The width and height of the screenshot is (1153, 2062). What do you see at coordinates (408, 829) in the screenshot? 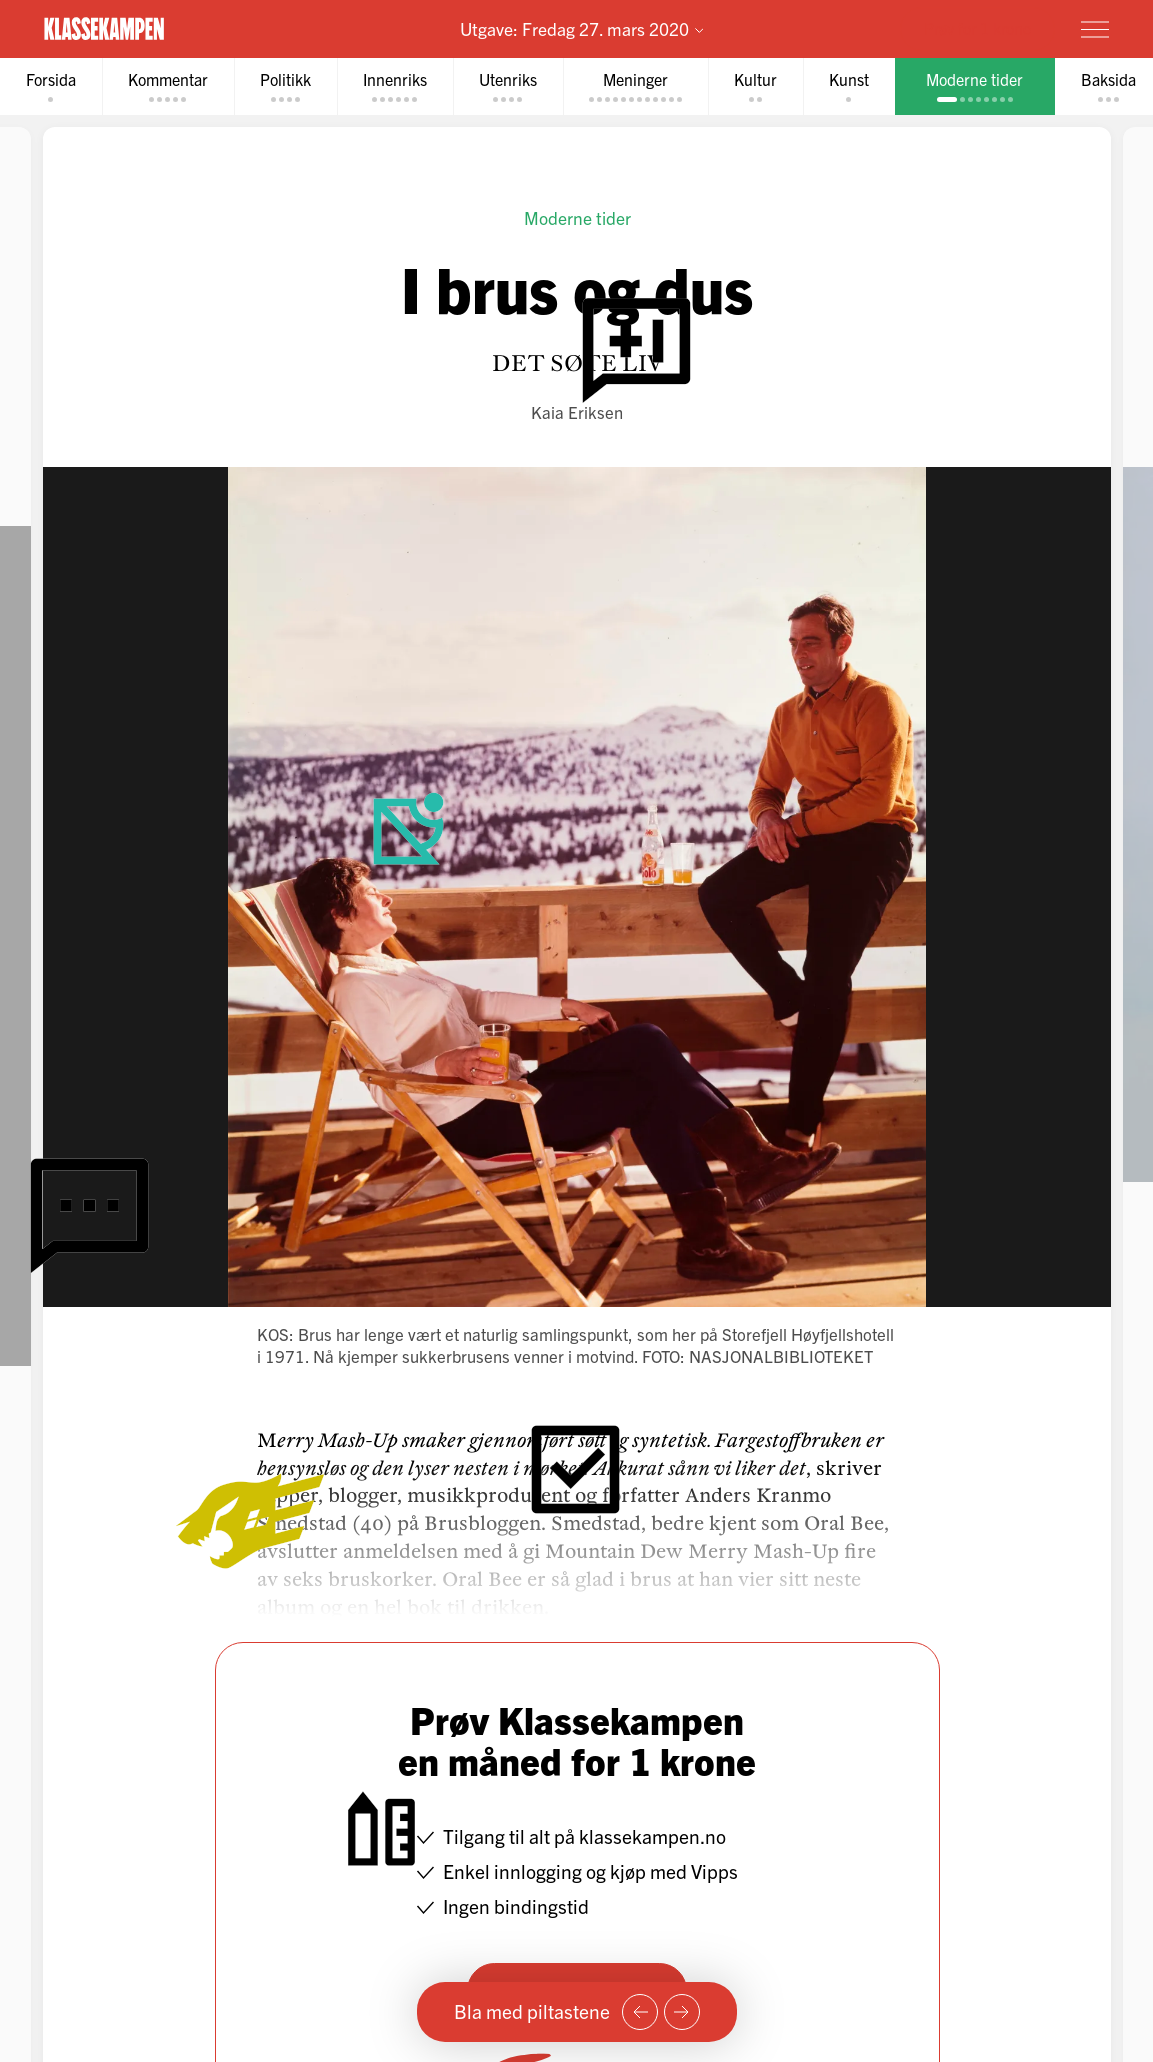
I see `remixicon logo` at bounding box center [408, 829].